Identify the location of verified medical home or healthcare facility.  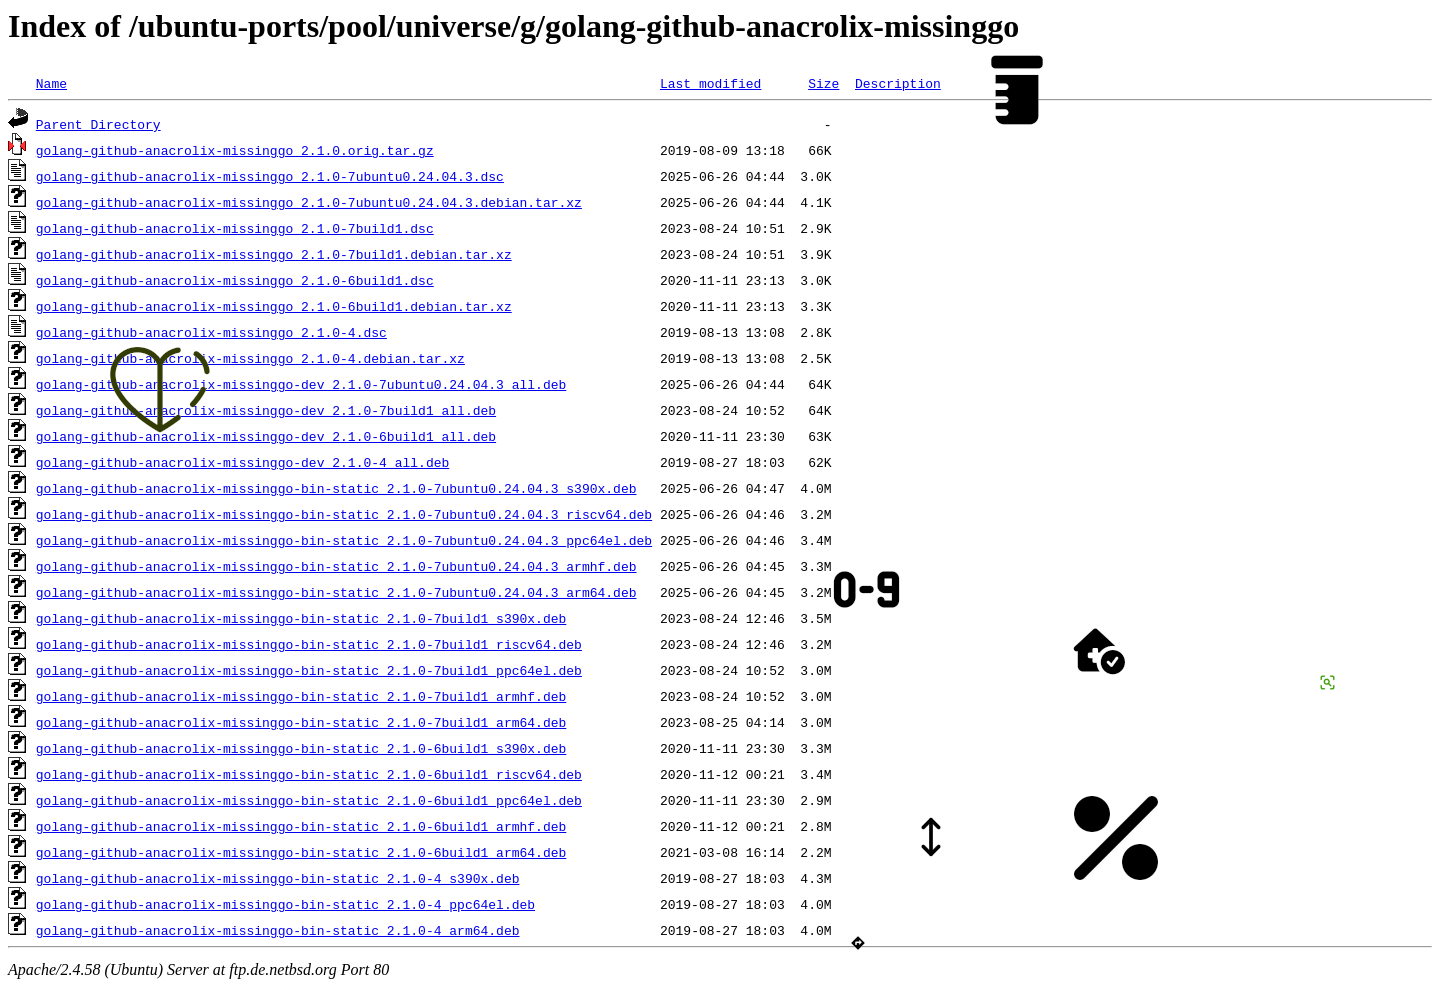
(1098, 650).